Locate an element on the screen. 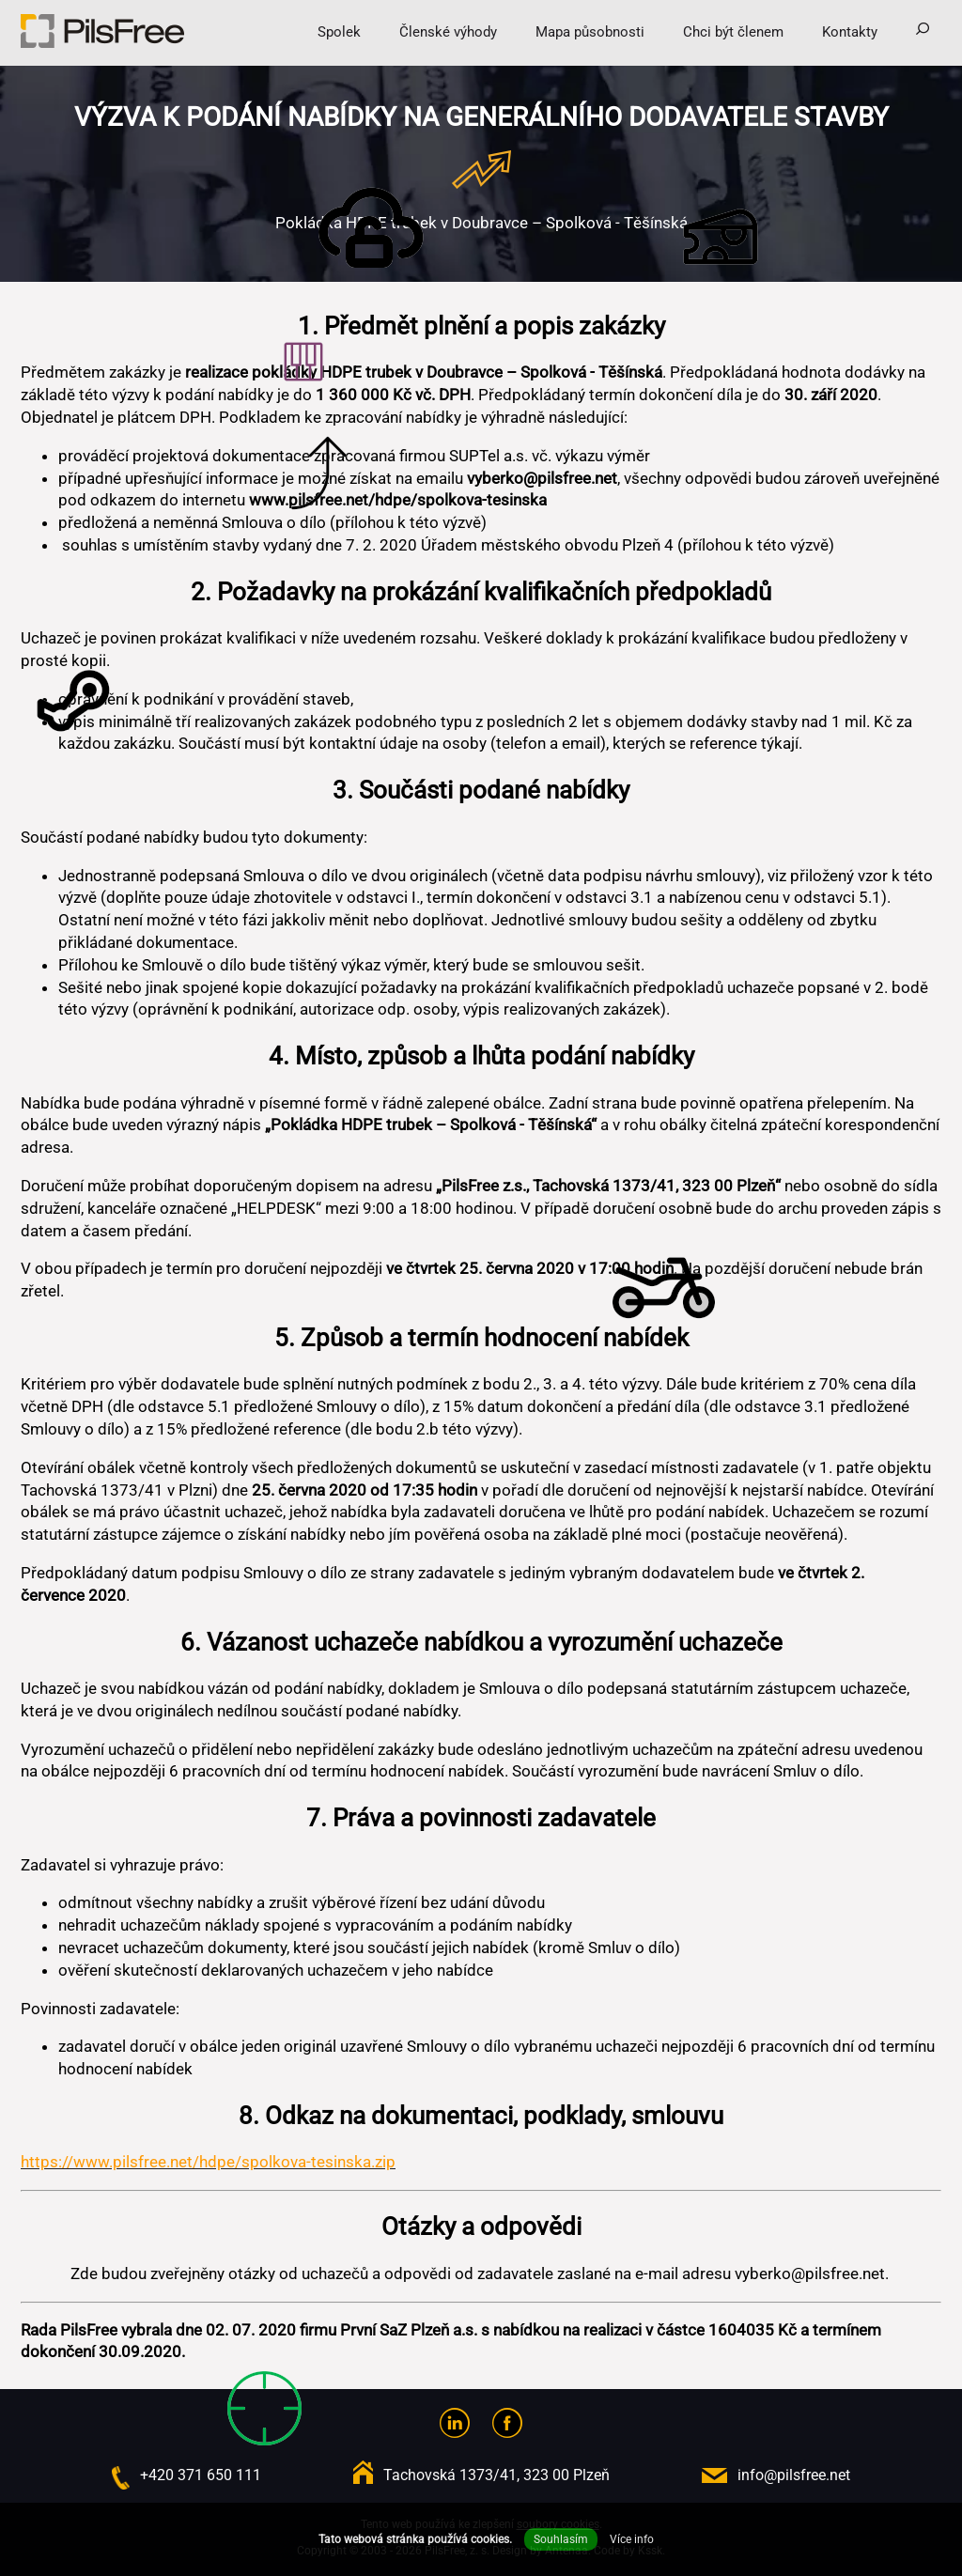  center map on current location is located at coordinates (264, 2408).